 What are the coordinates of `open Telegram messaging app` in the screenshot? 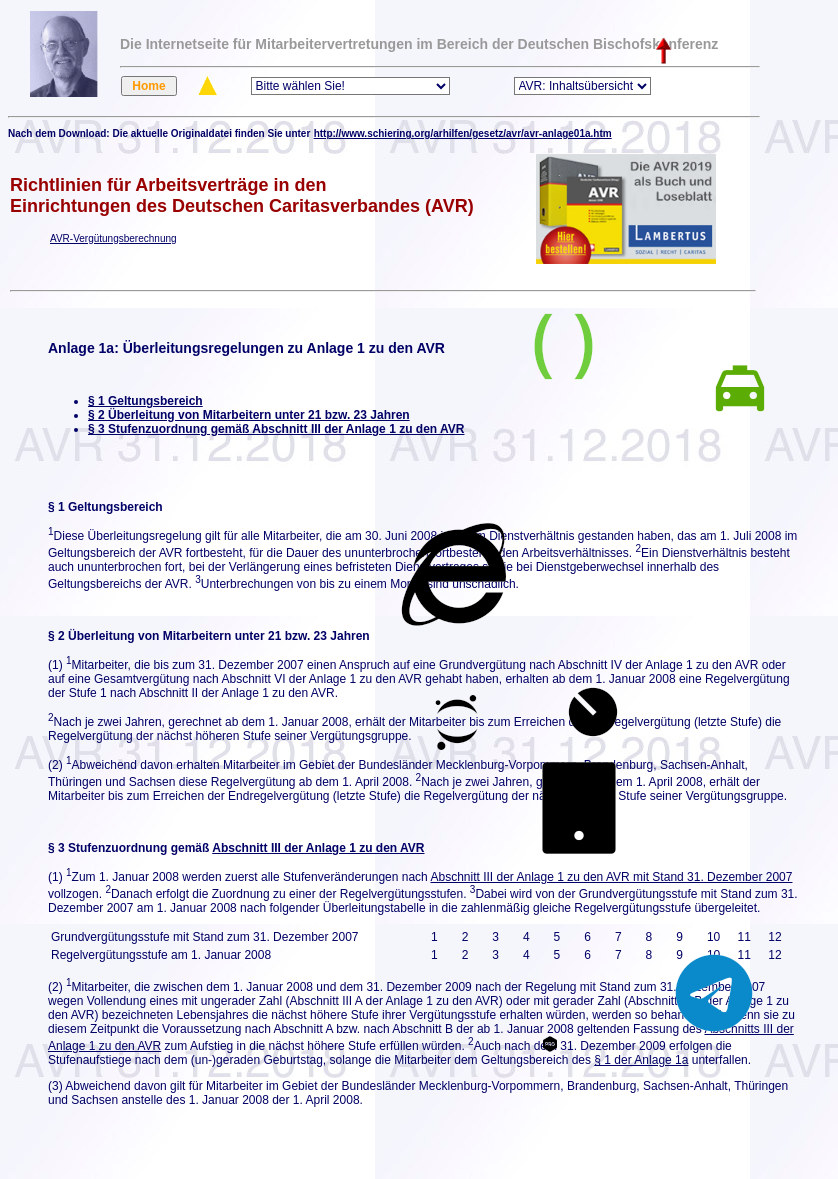 It's located at (714, 993).